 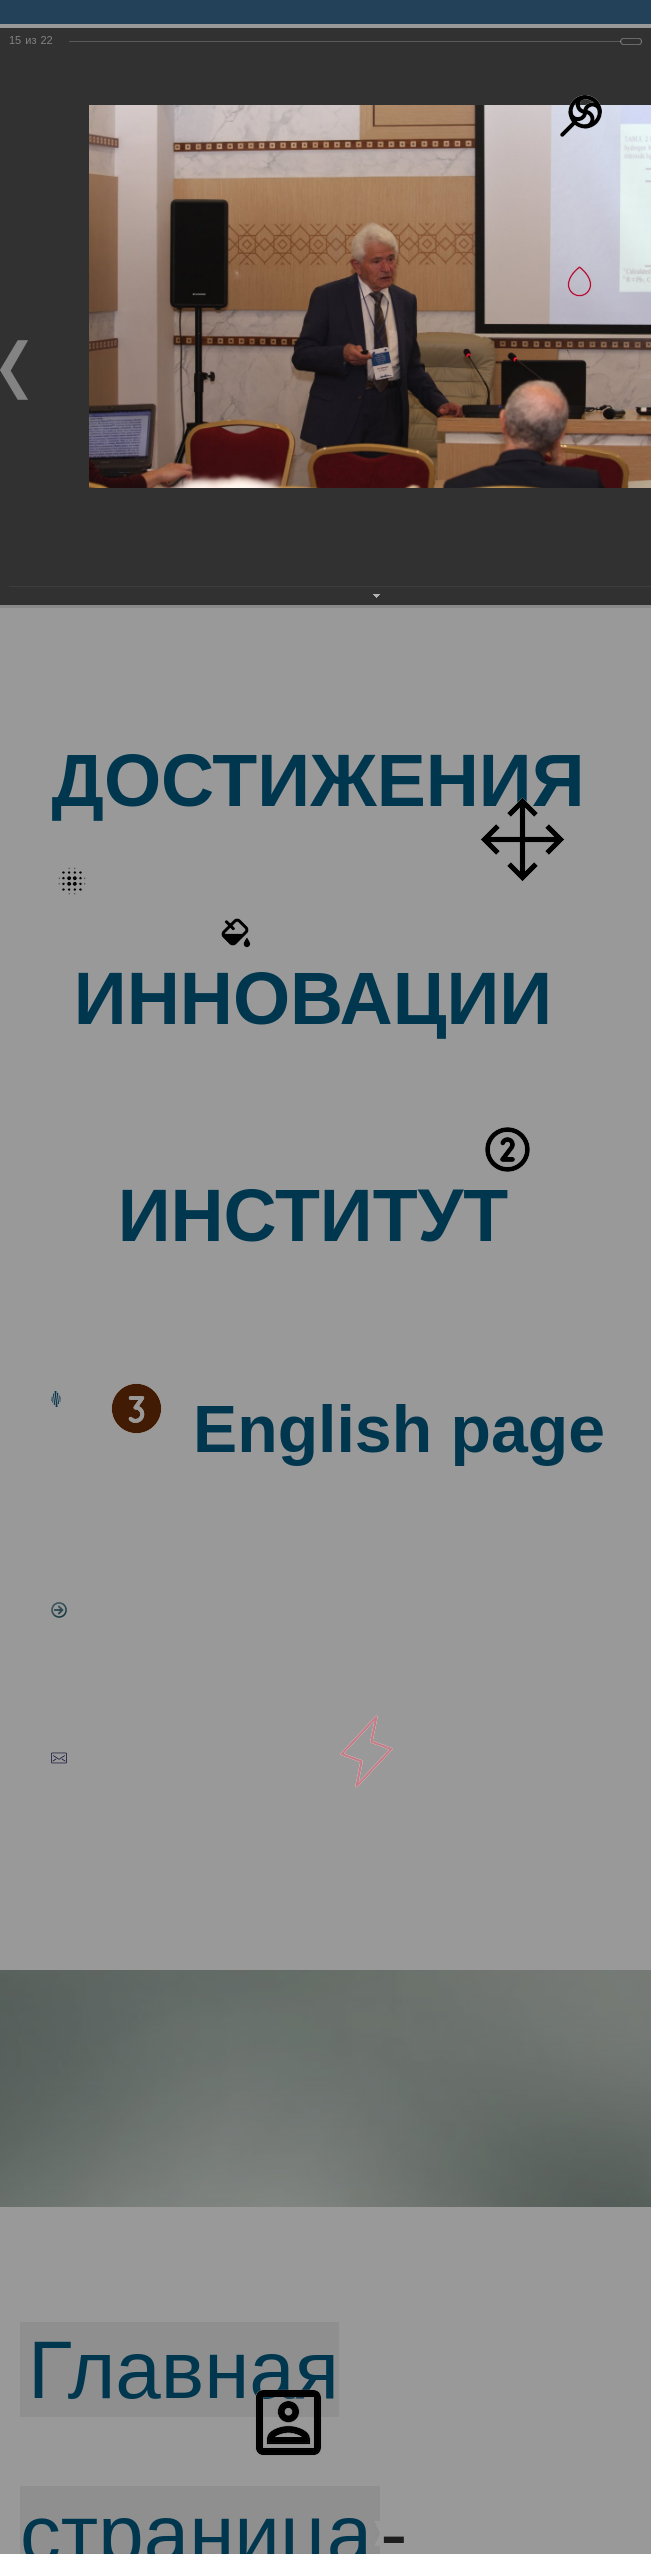 I want to click on indicates step three in a multi-step process, so click(x=136, y=1408).